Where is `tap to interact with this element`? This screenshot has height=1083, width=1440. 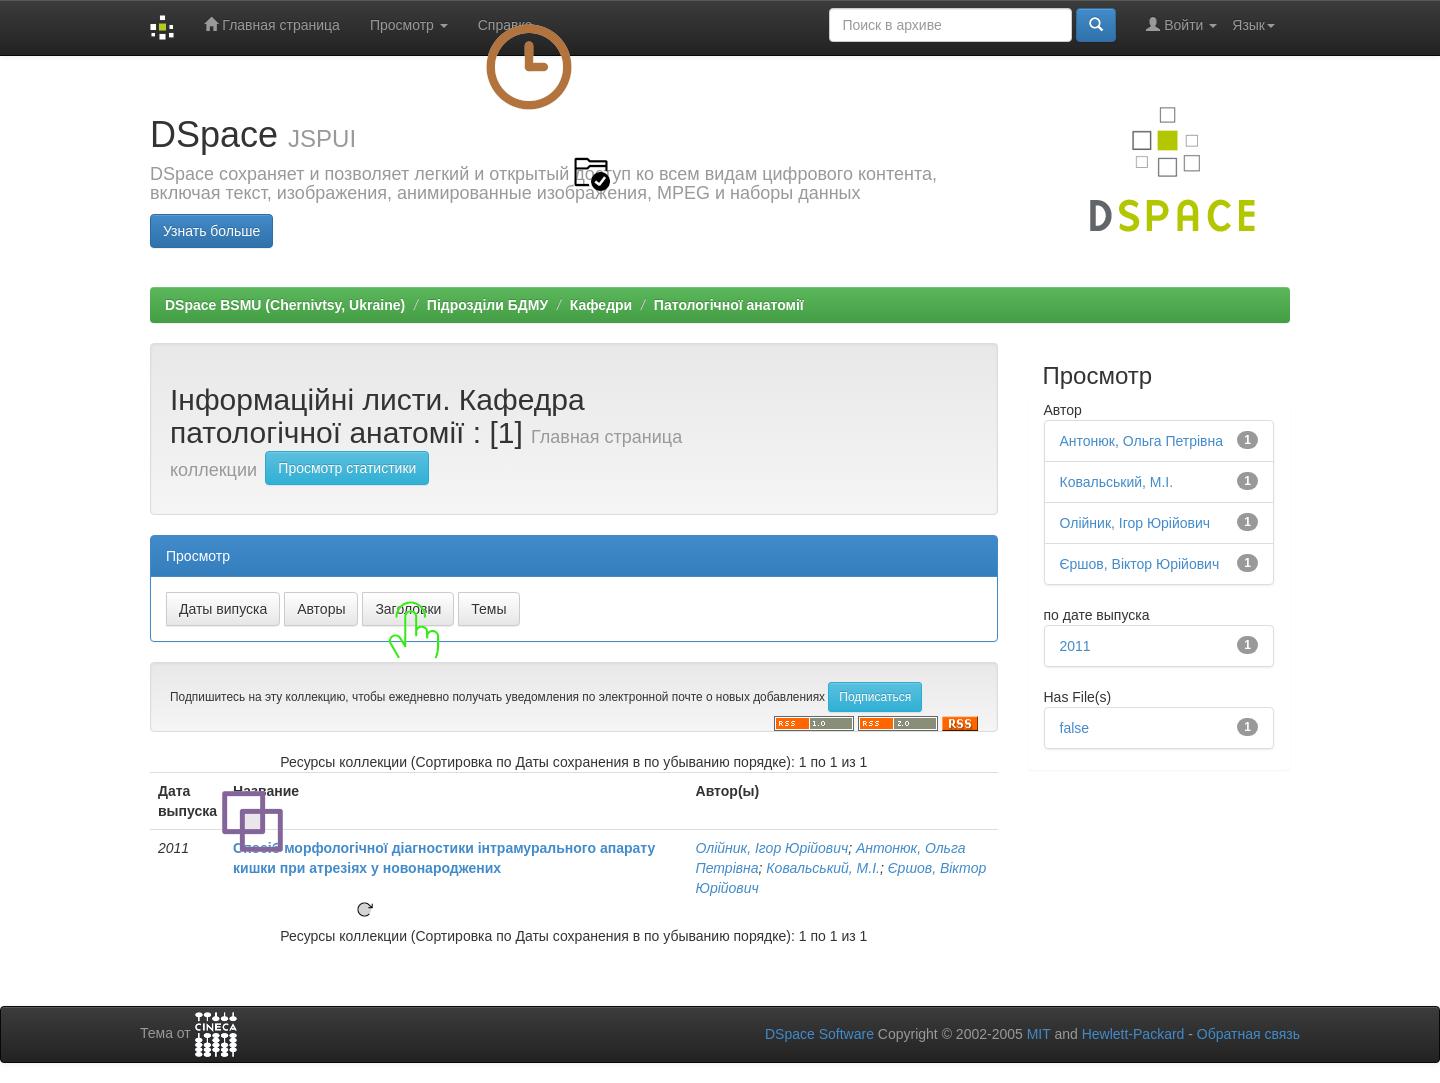
tap to interact with this element is located at coordinates (414, 631).